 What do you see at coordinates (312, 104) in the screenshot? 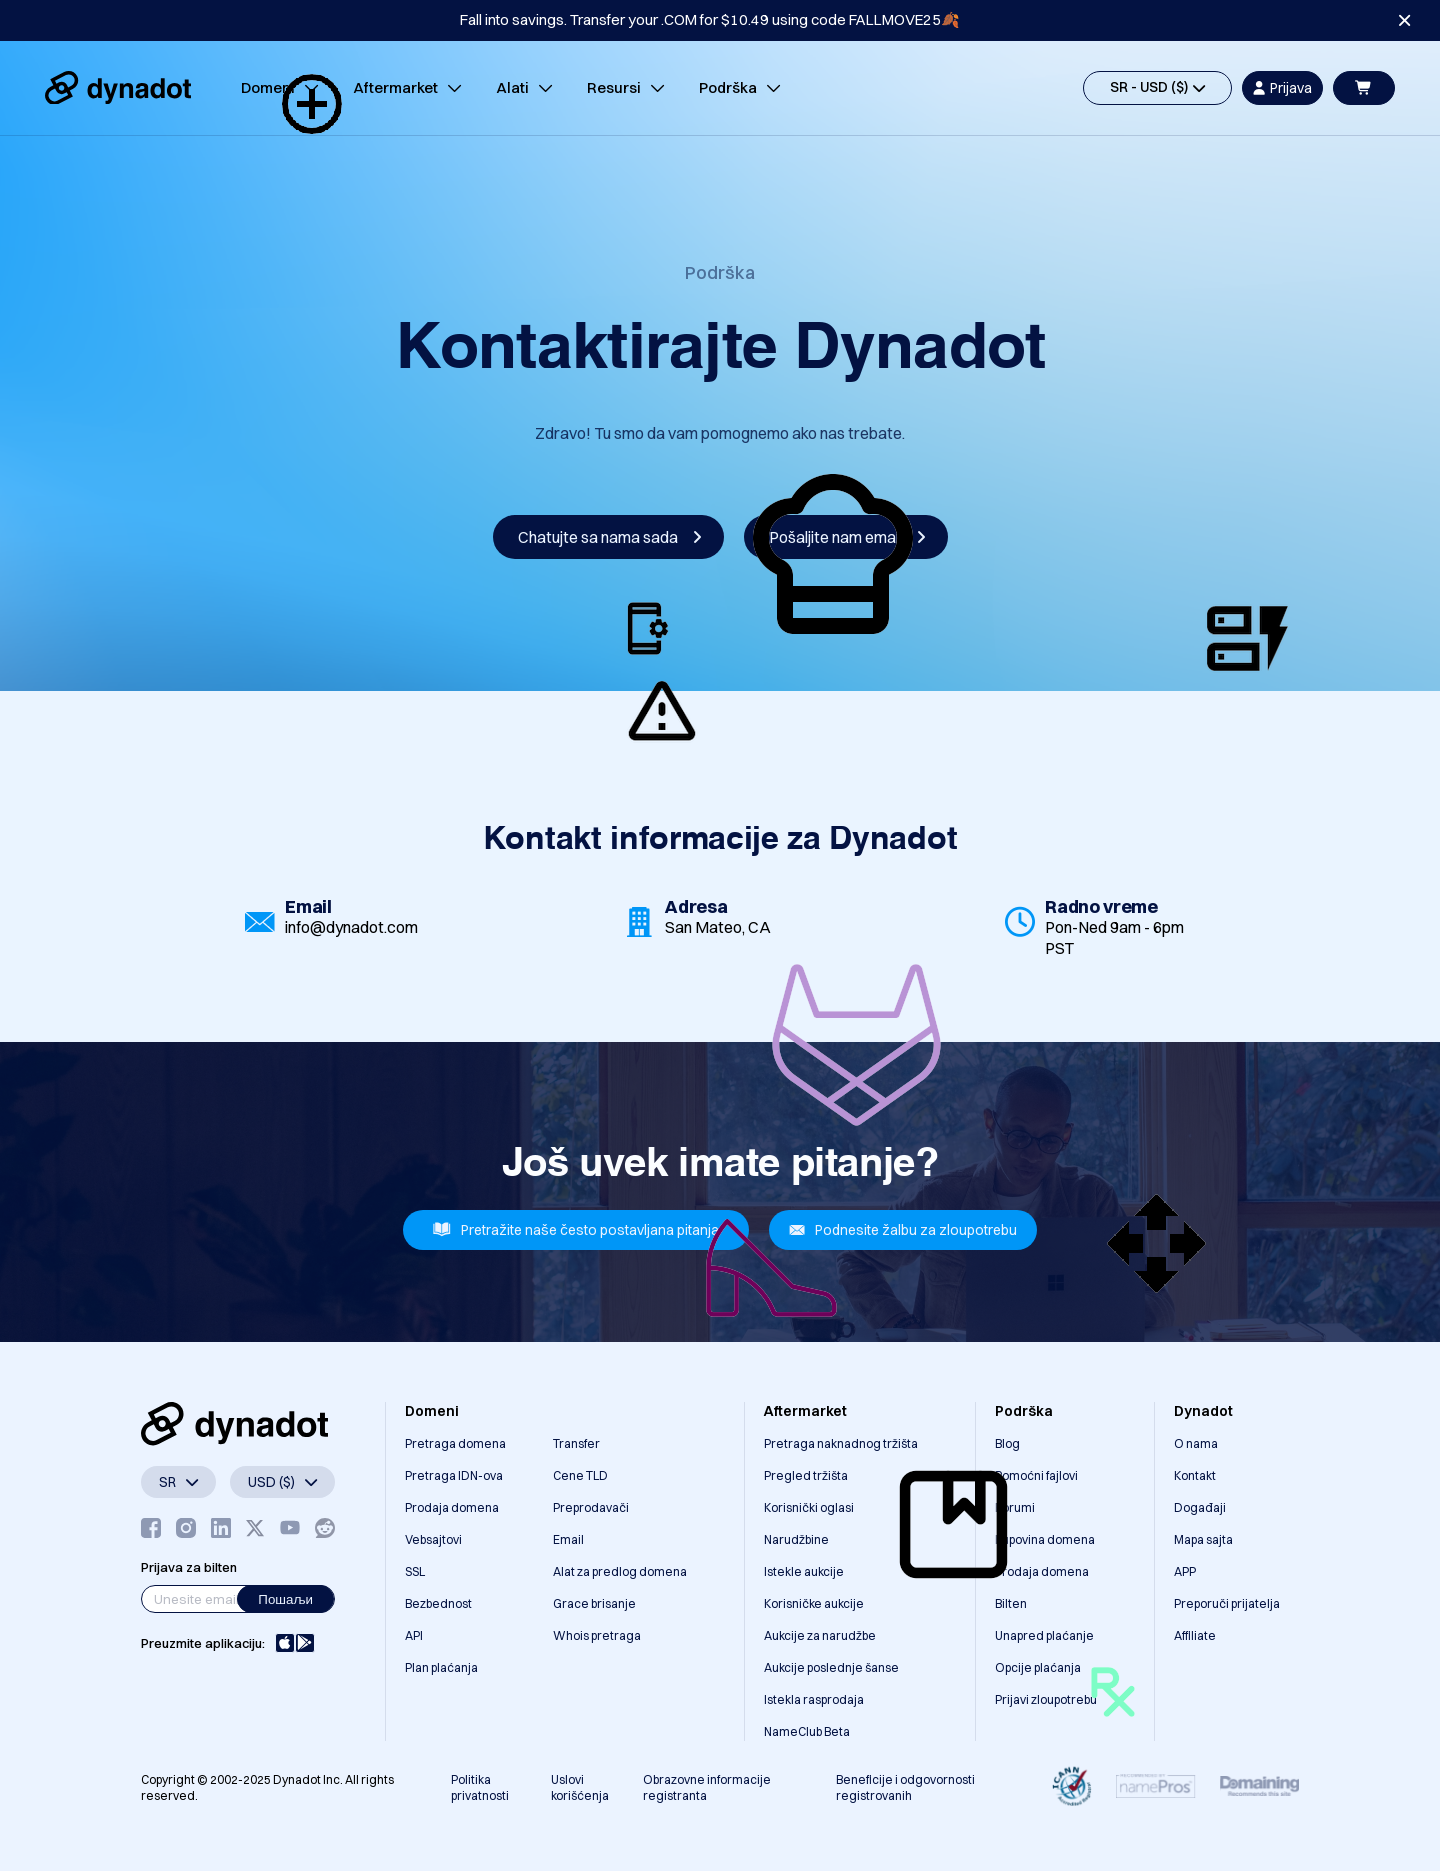
I see `add a new item` at bounding box center [312, 104].